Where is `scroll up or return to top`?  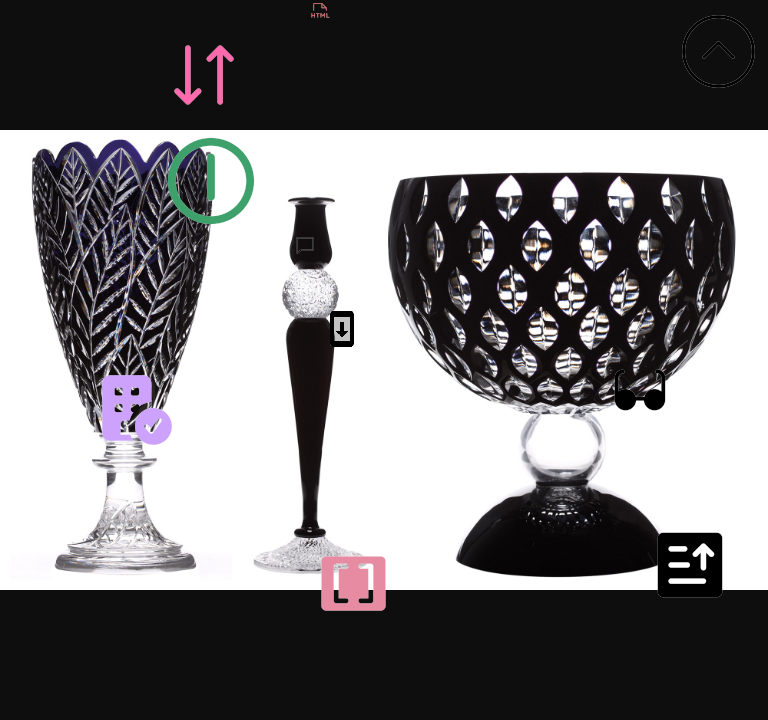
scroll up or return to top is located at coordinates (718, 51).